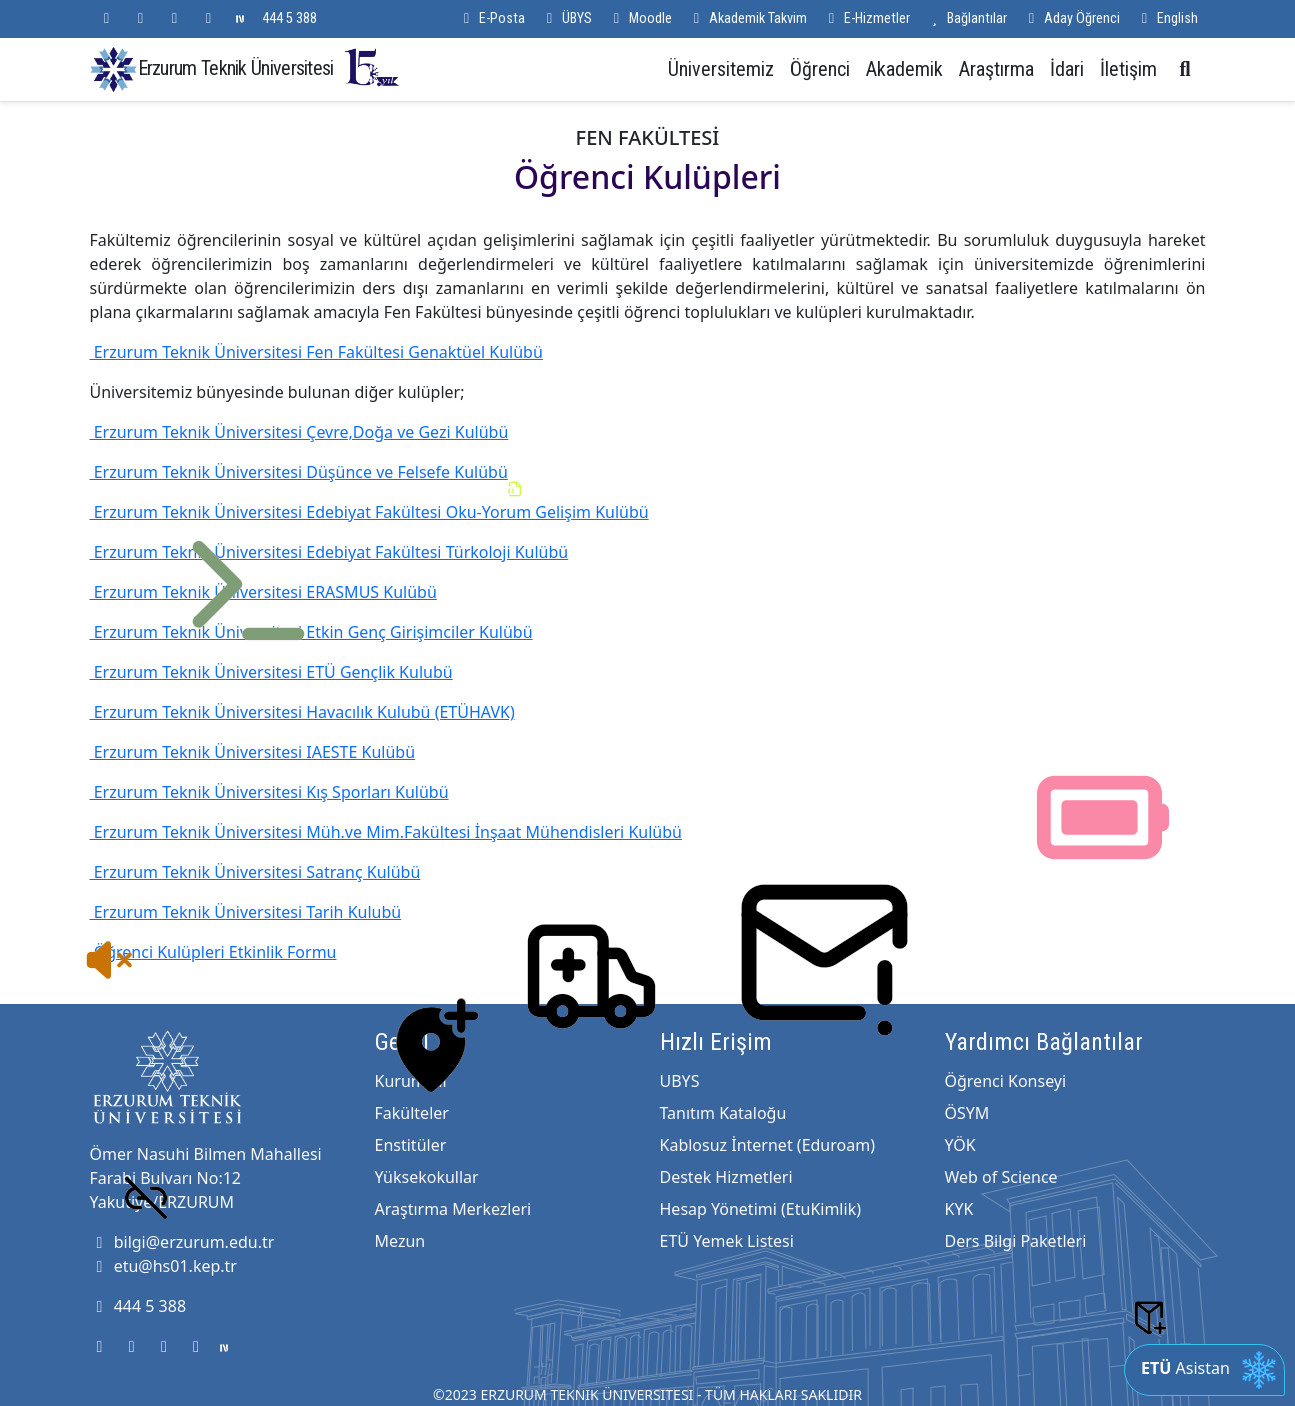 The width and height of the screenshot is (1295, 1406). Describe the element at coordinates (248, 590) in the screenshot. I see `open command line terminal` at that location.